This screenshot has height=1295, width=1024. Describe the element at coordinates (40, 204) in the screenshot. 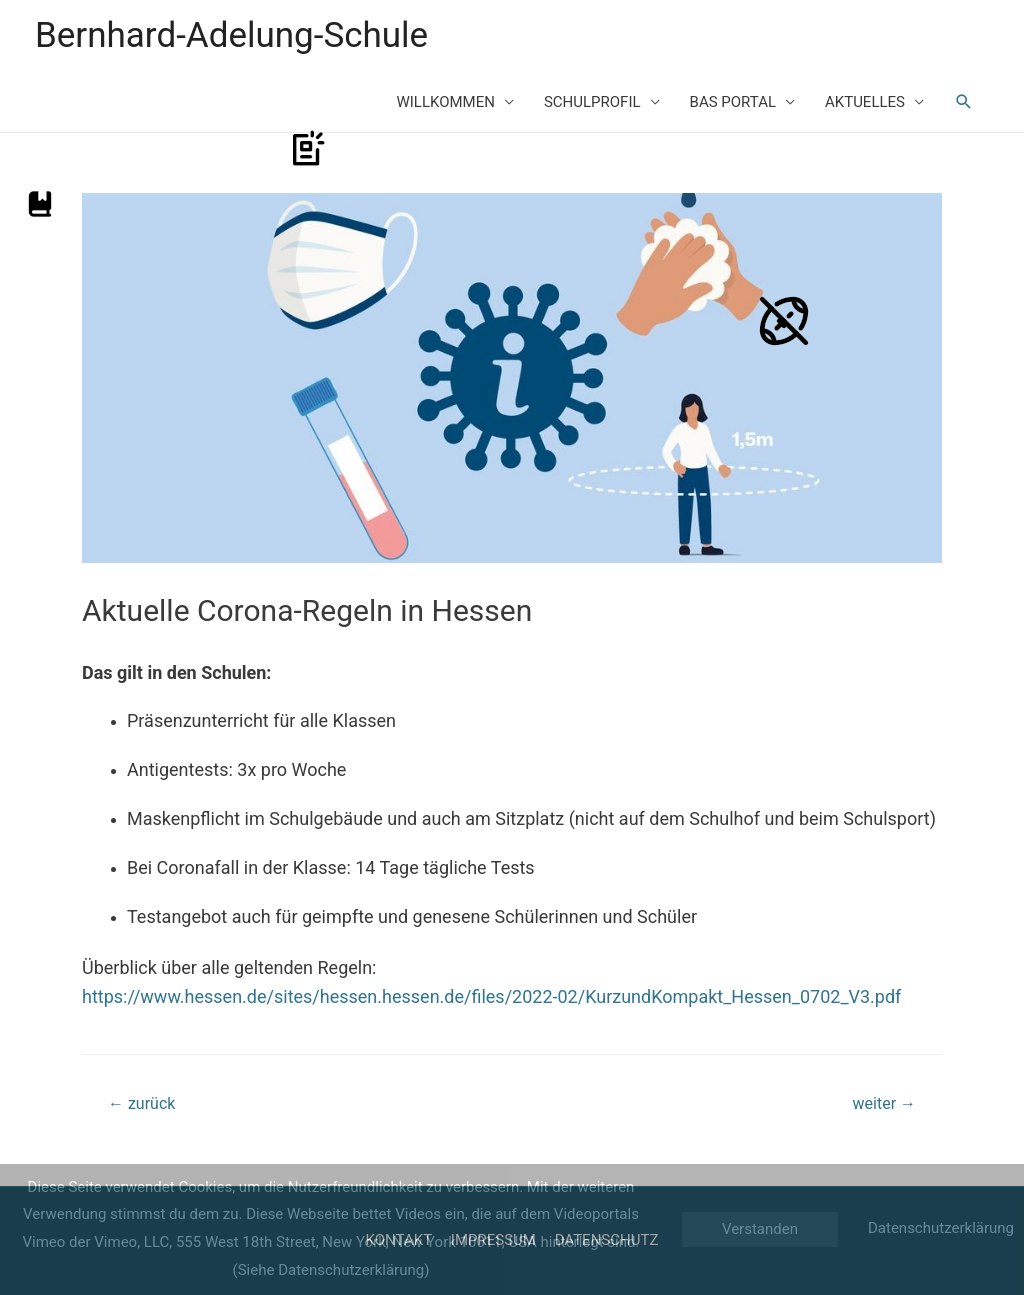

I see `access your bookmarked reading list` at that location.